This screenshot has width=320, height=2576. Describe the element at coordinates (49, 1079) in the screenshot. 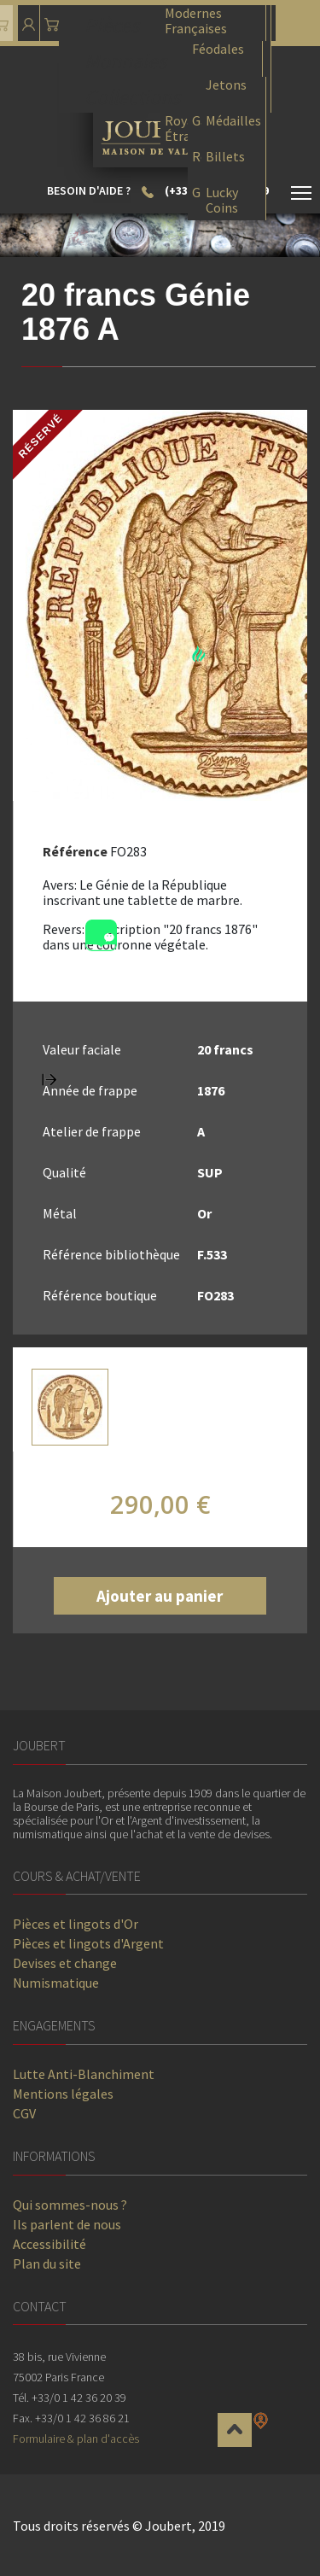

I see `expand panel to the right` at that location.